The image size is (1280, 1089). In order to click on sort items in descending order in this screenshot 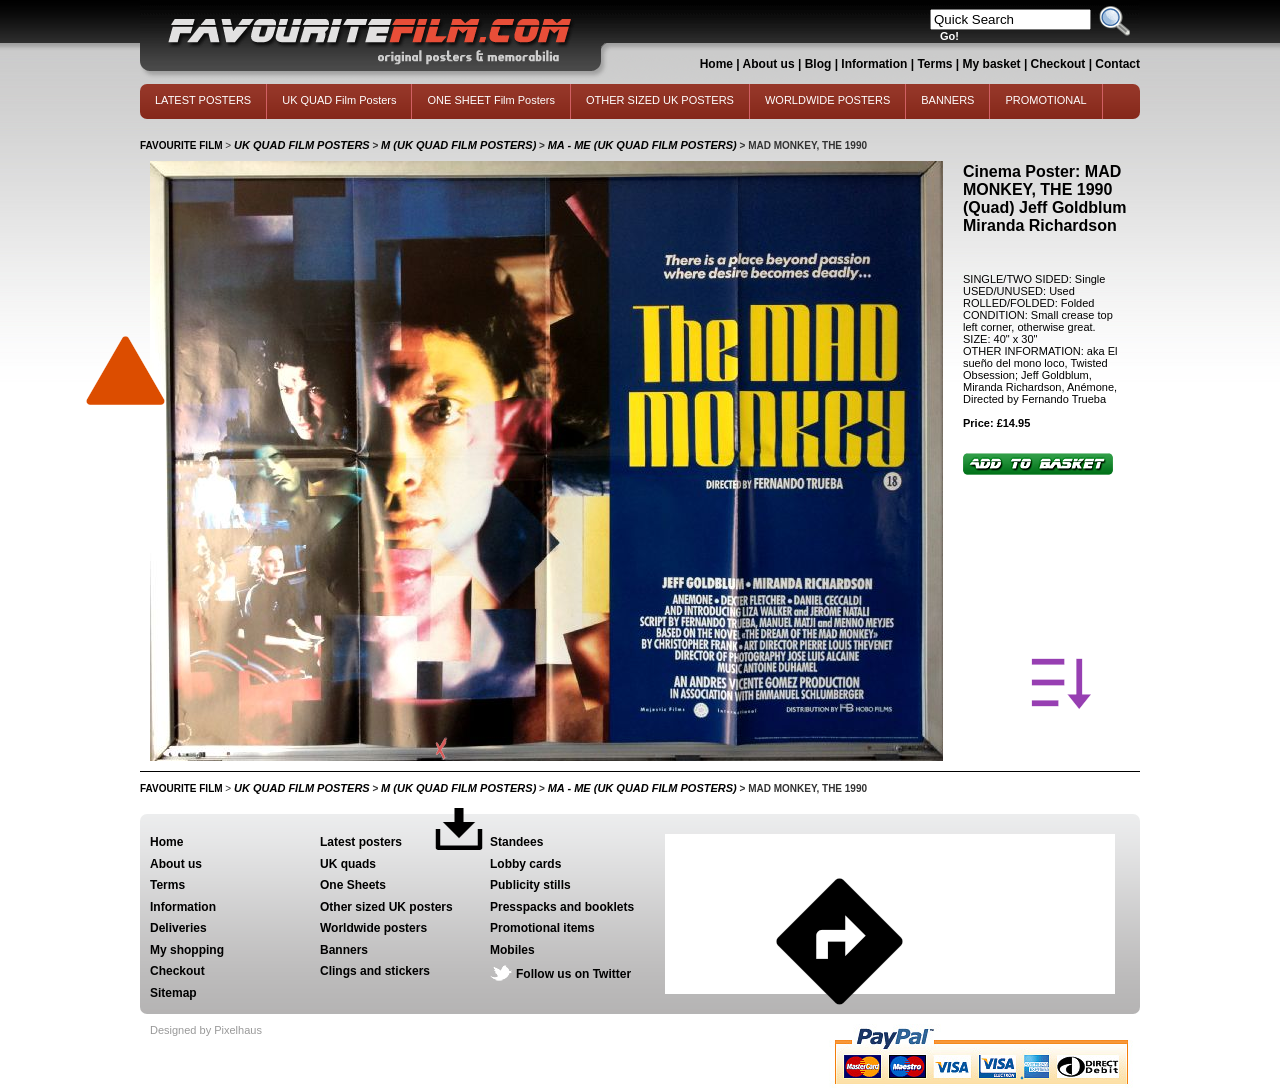, I will do `click(1058, 682)`.